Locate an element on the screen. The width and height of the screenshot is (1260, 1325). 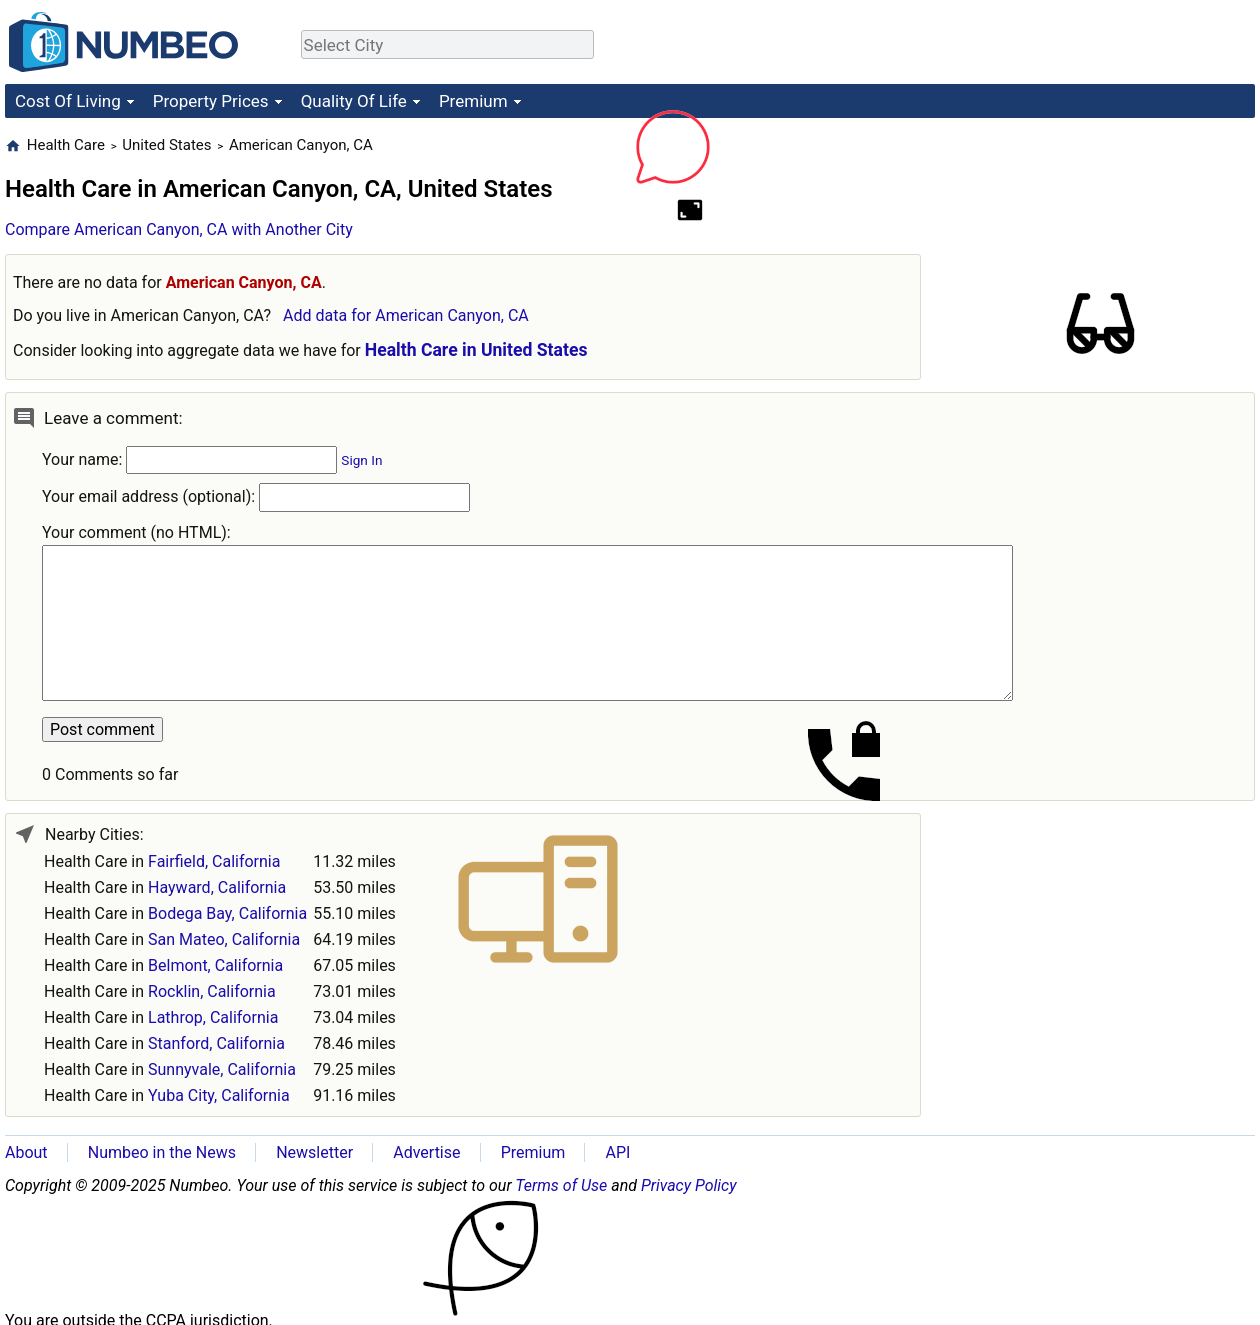
toggle summer or beach mode is located at coordinates (1100, 323).